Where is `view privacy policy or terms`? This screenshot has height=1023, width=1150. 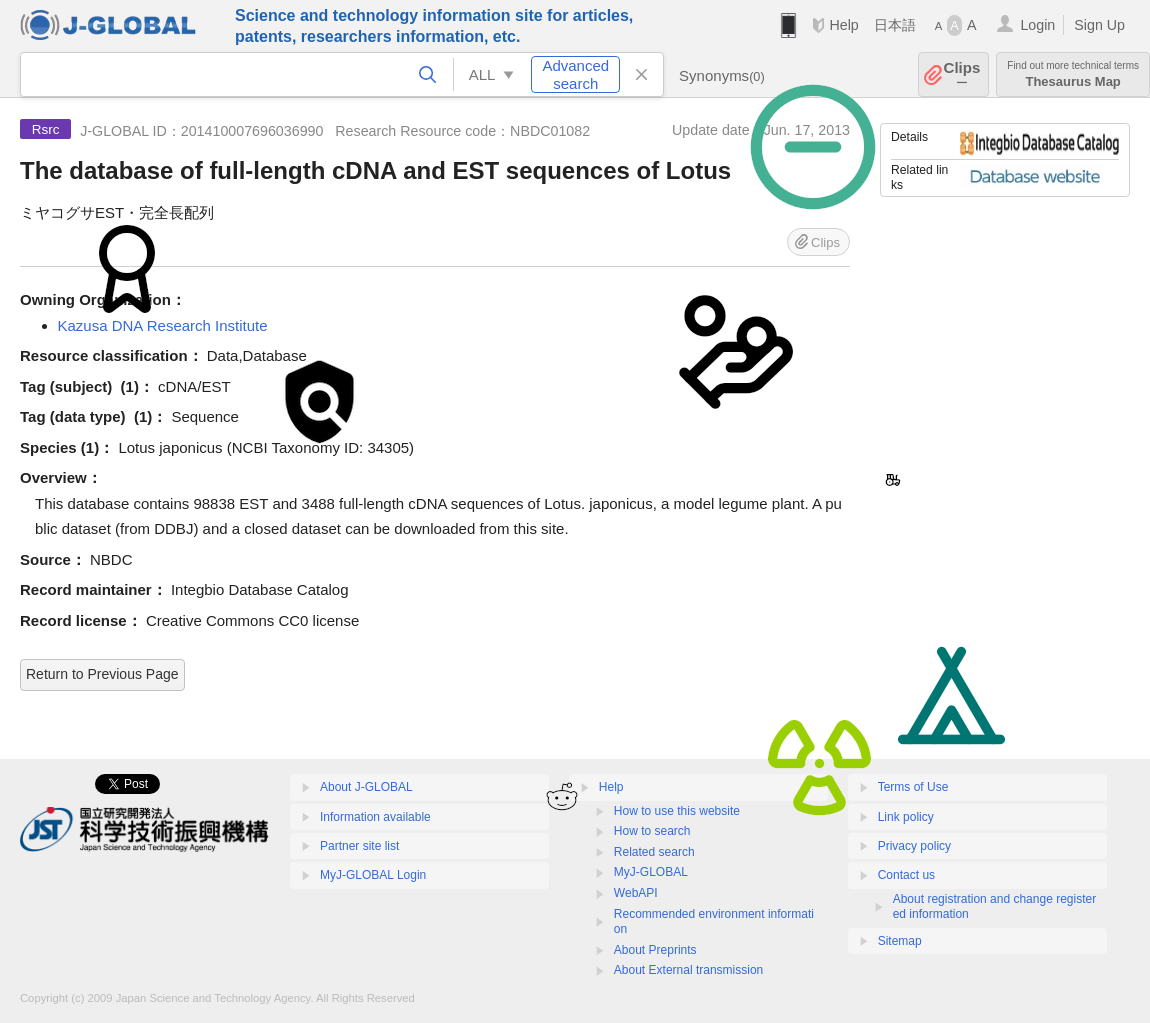 view privacy policy or terms is located at coordinates (319, 401).